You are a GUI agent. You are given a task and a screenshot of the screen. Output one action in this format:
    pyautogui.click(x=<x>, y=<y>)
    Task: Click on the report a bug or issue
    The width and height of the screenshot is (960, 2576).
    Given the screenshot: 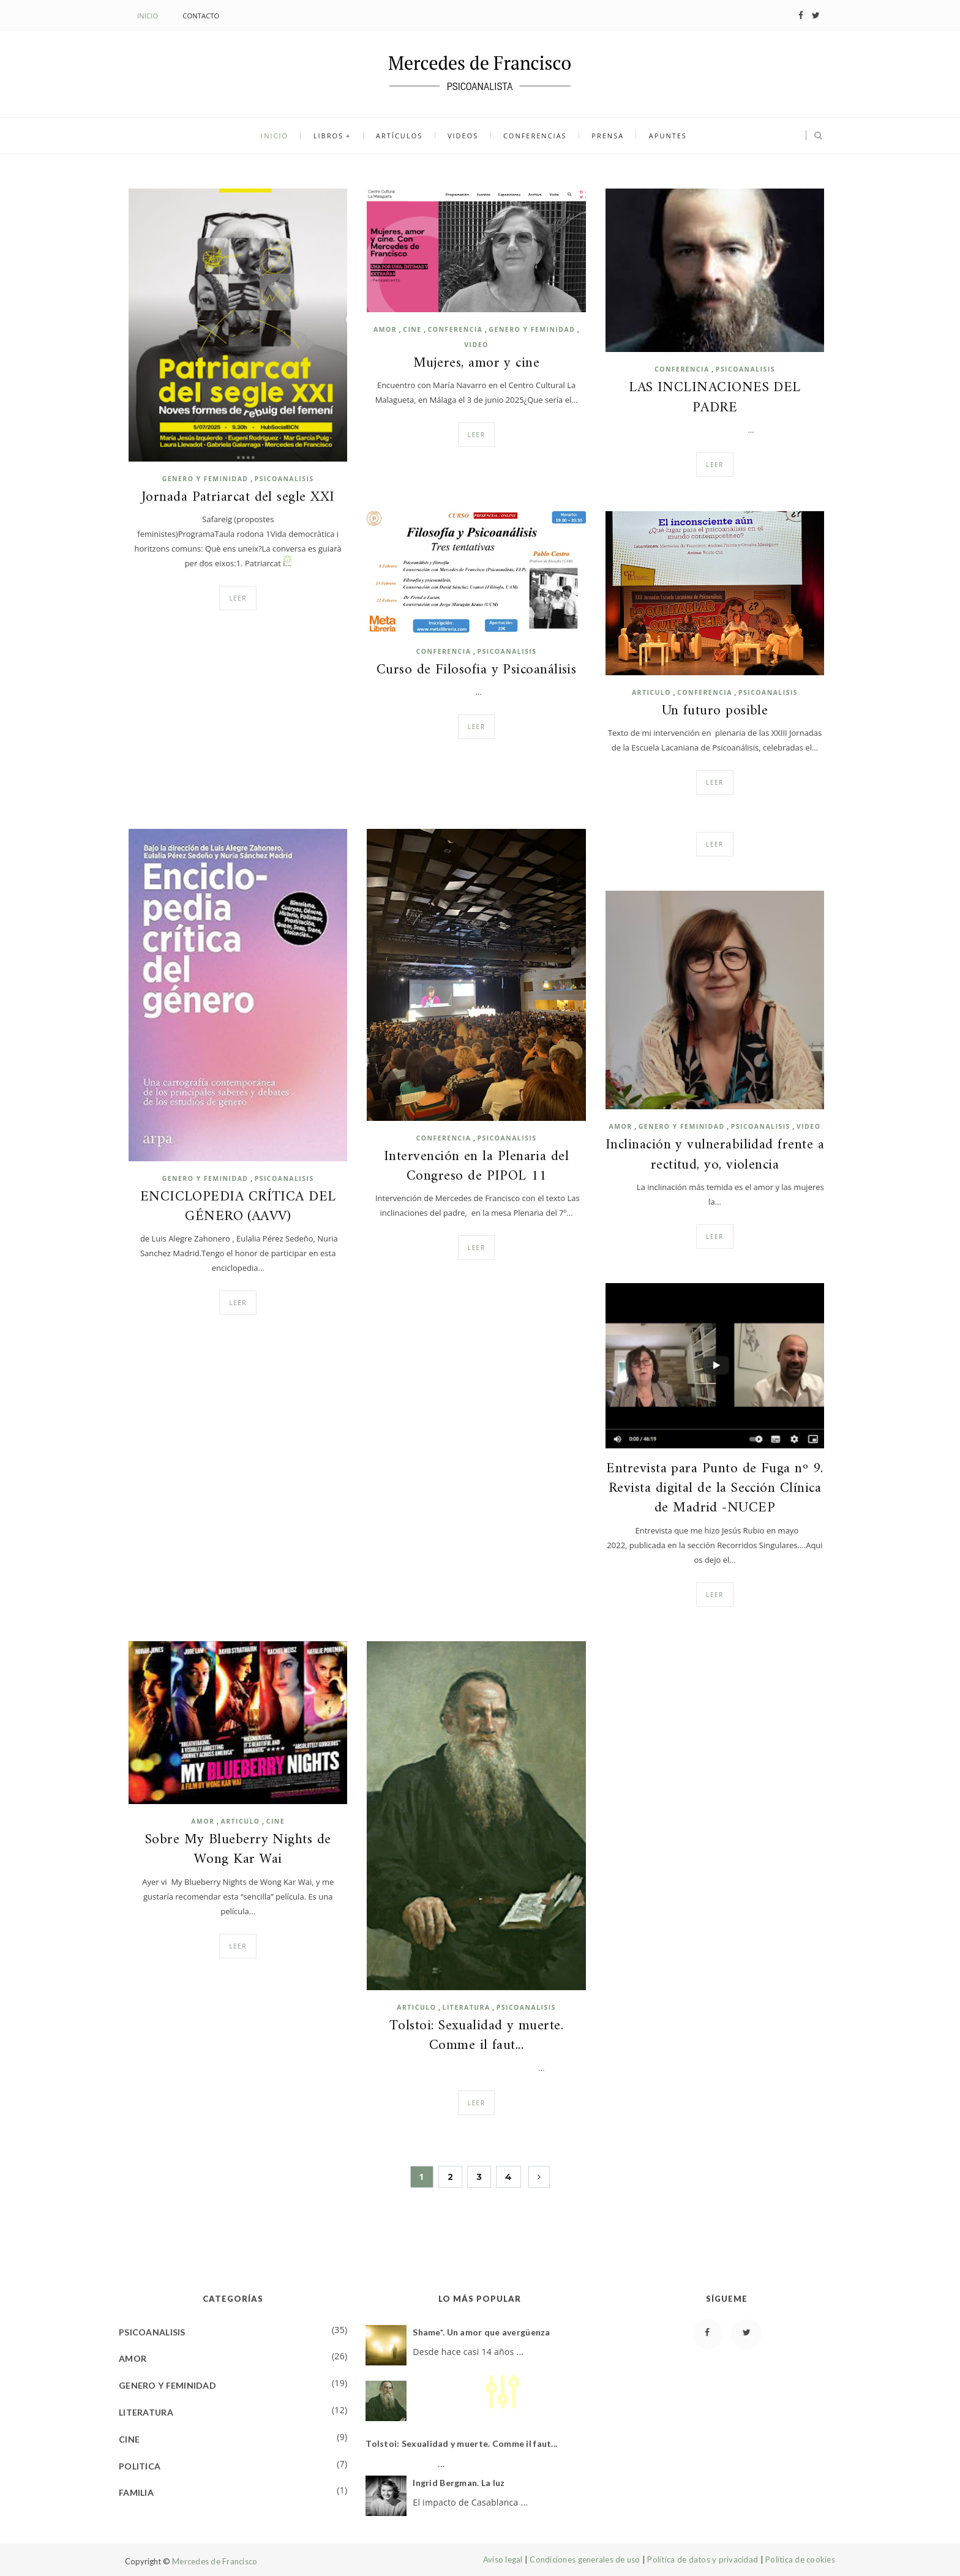 What is the action you would take?
    pyautogui.click(x=287, y=558)
    